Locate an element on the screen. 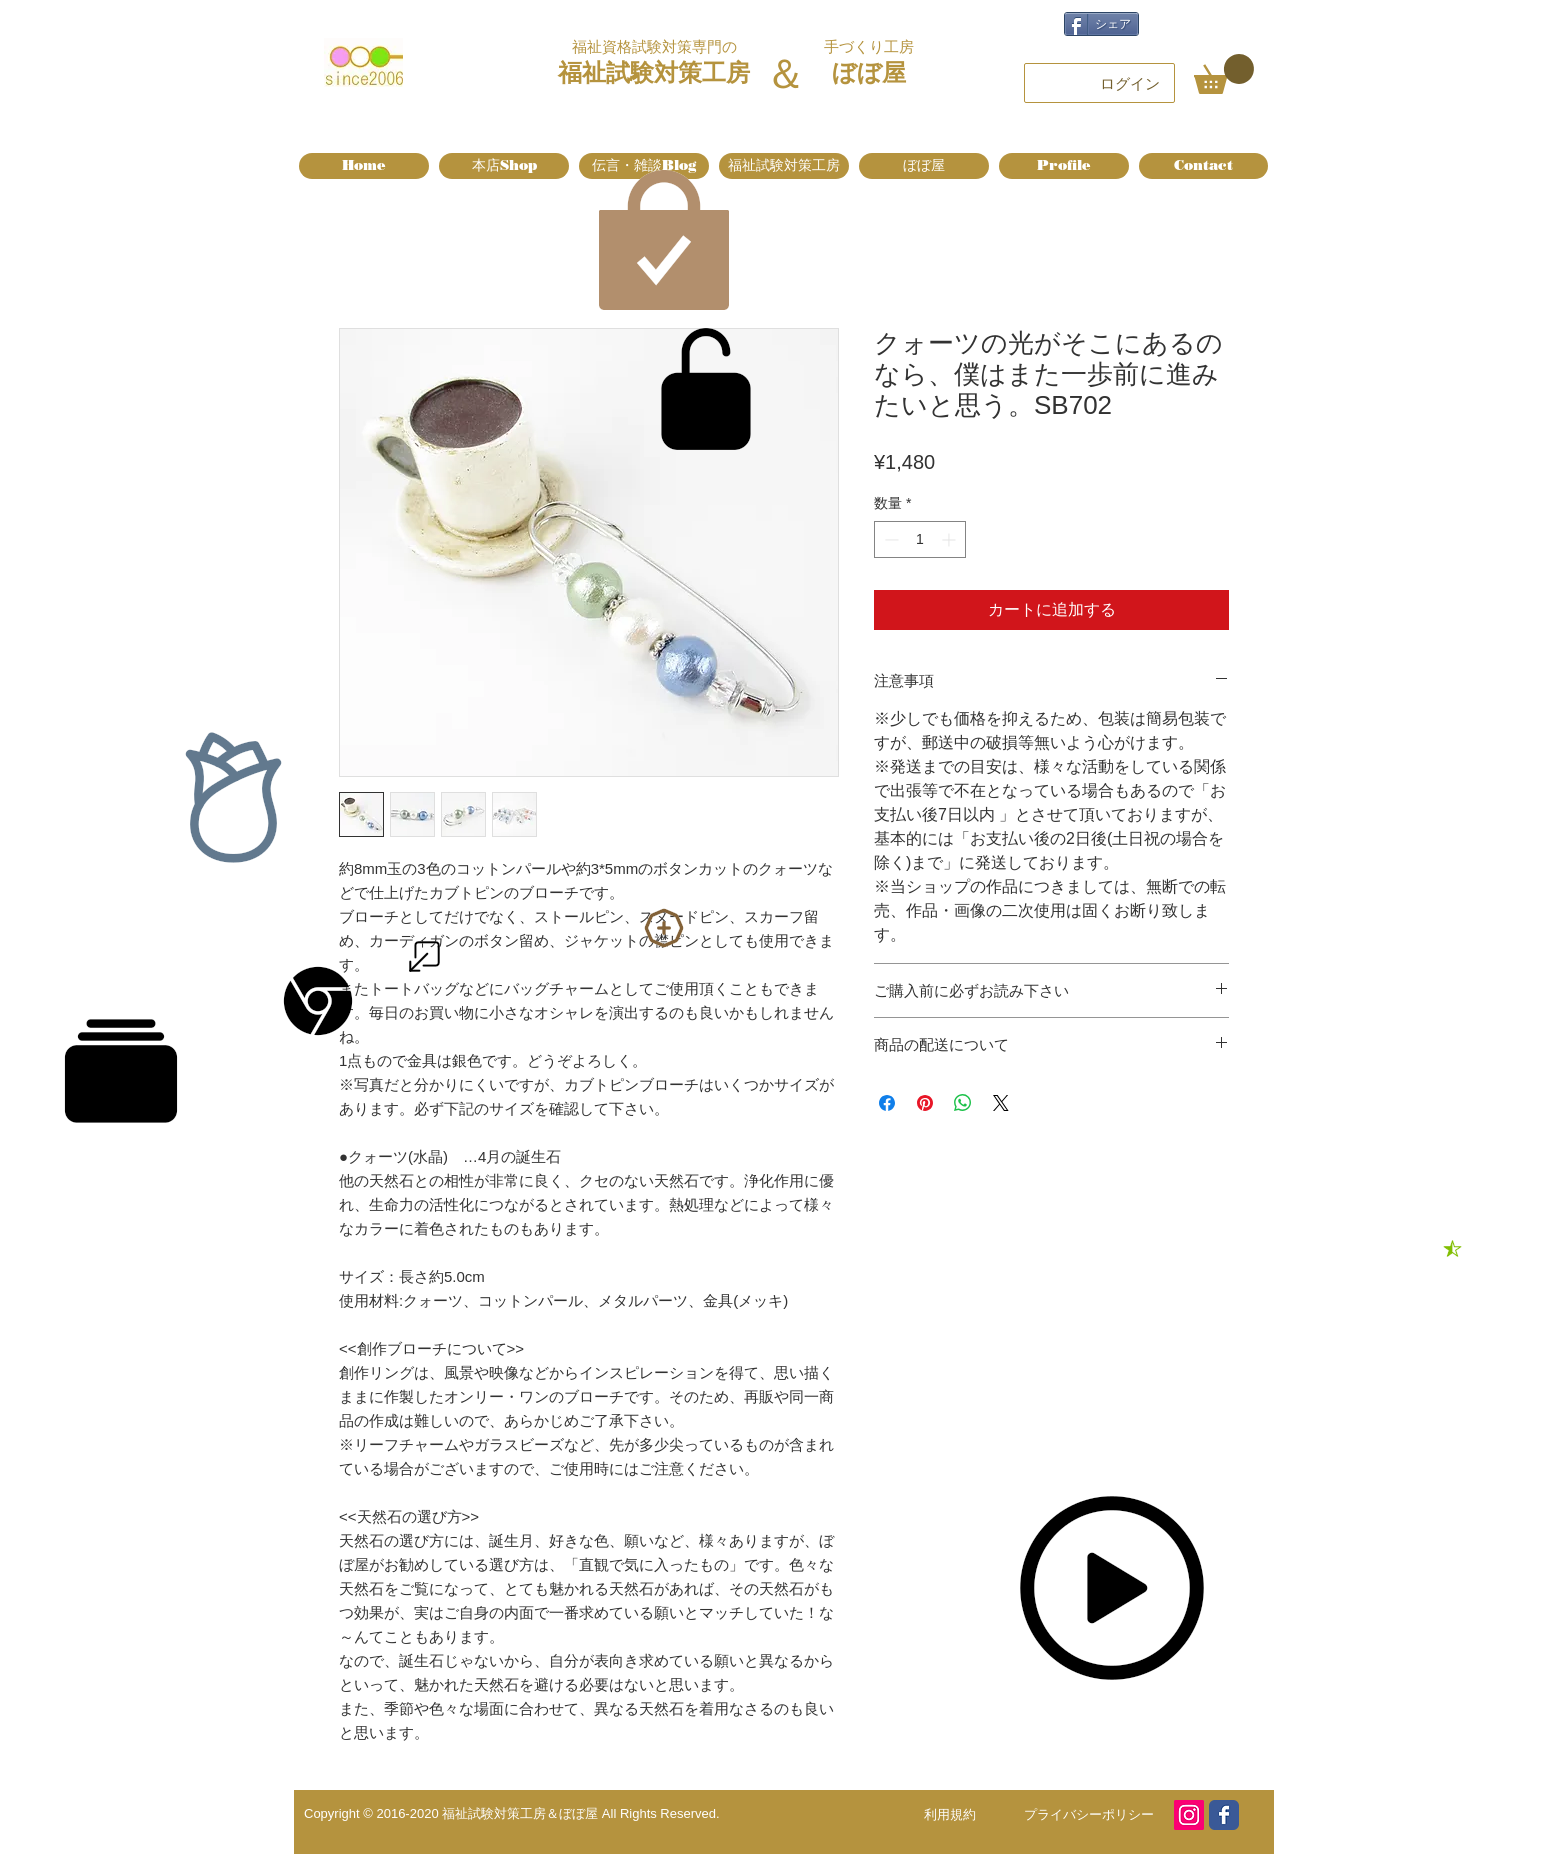  add to favorites or wishlist is located at coordinates (233, 797).